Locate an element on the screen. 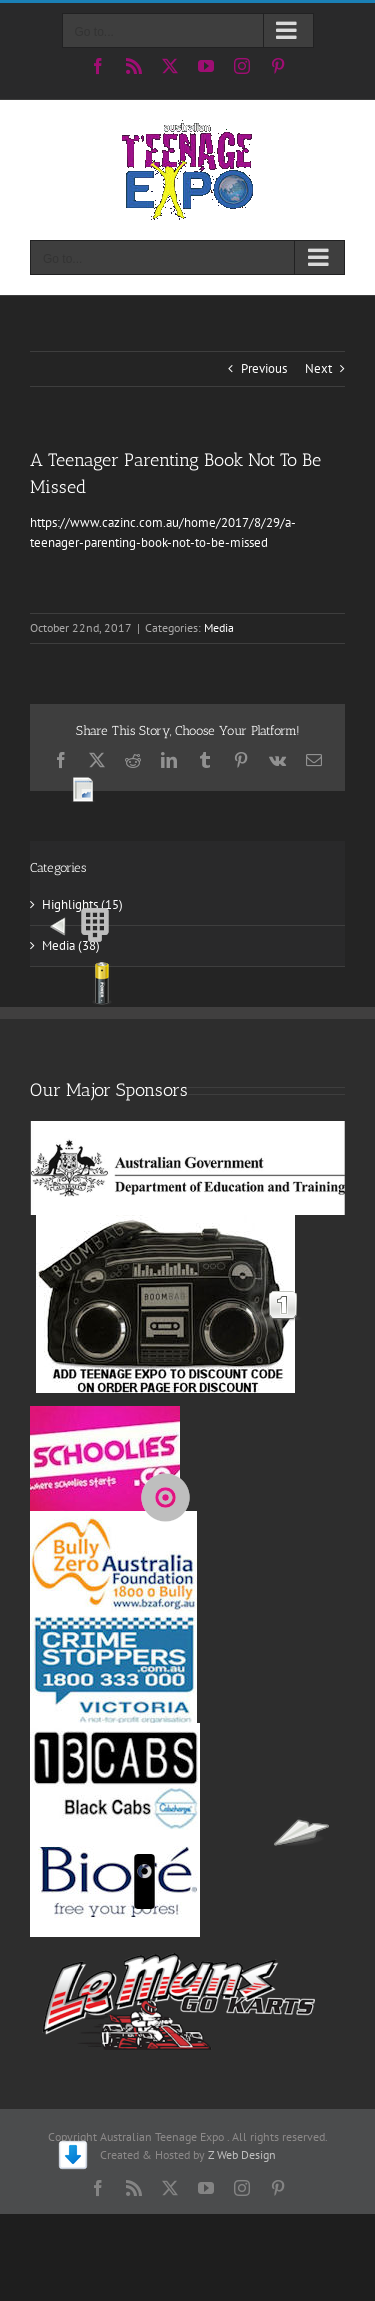 This screenshot has width=375, height=2301. start media playback (right-to-left interface) is located at coordinates (58, 926).